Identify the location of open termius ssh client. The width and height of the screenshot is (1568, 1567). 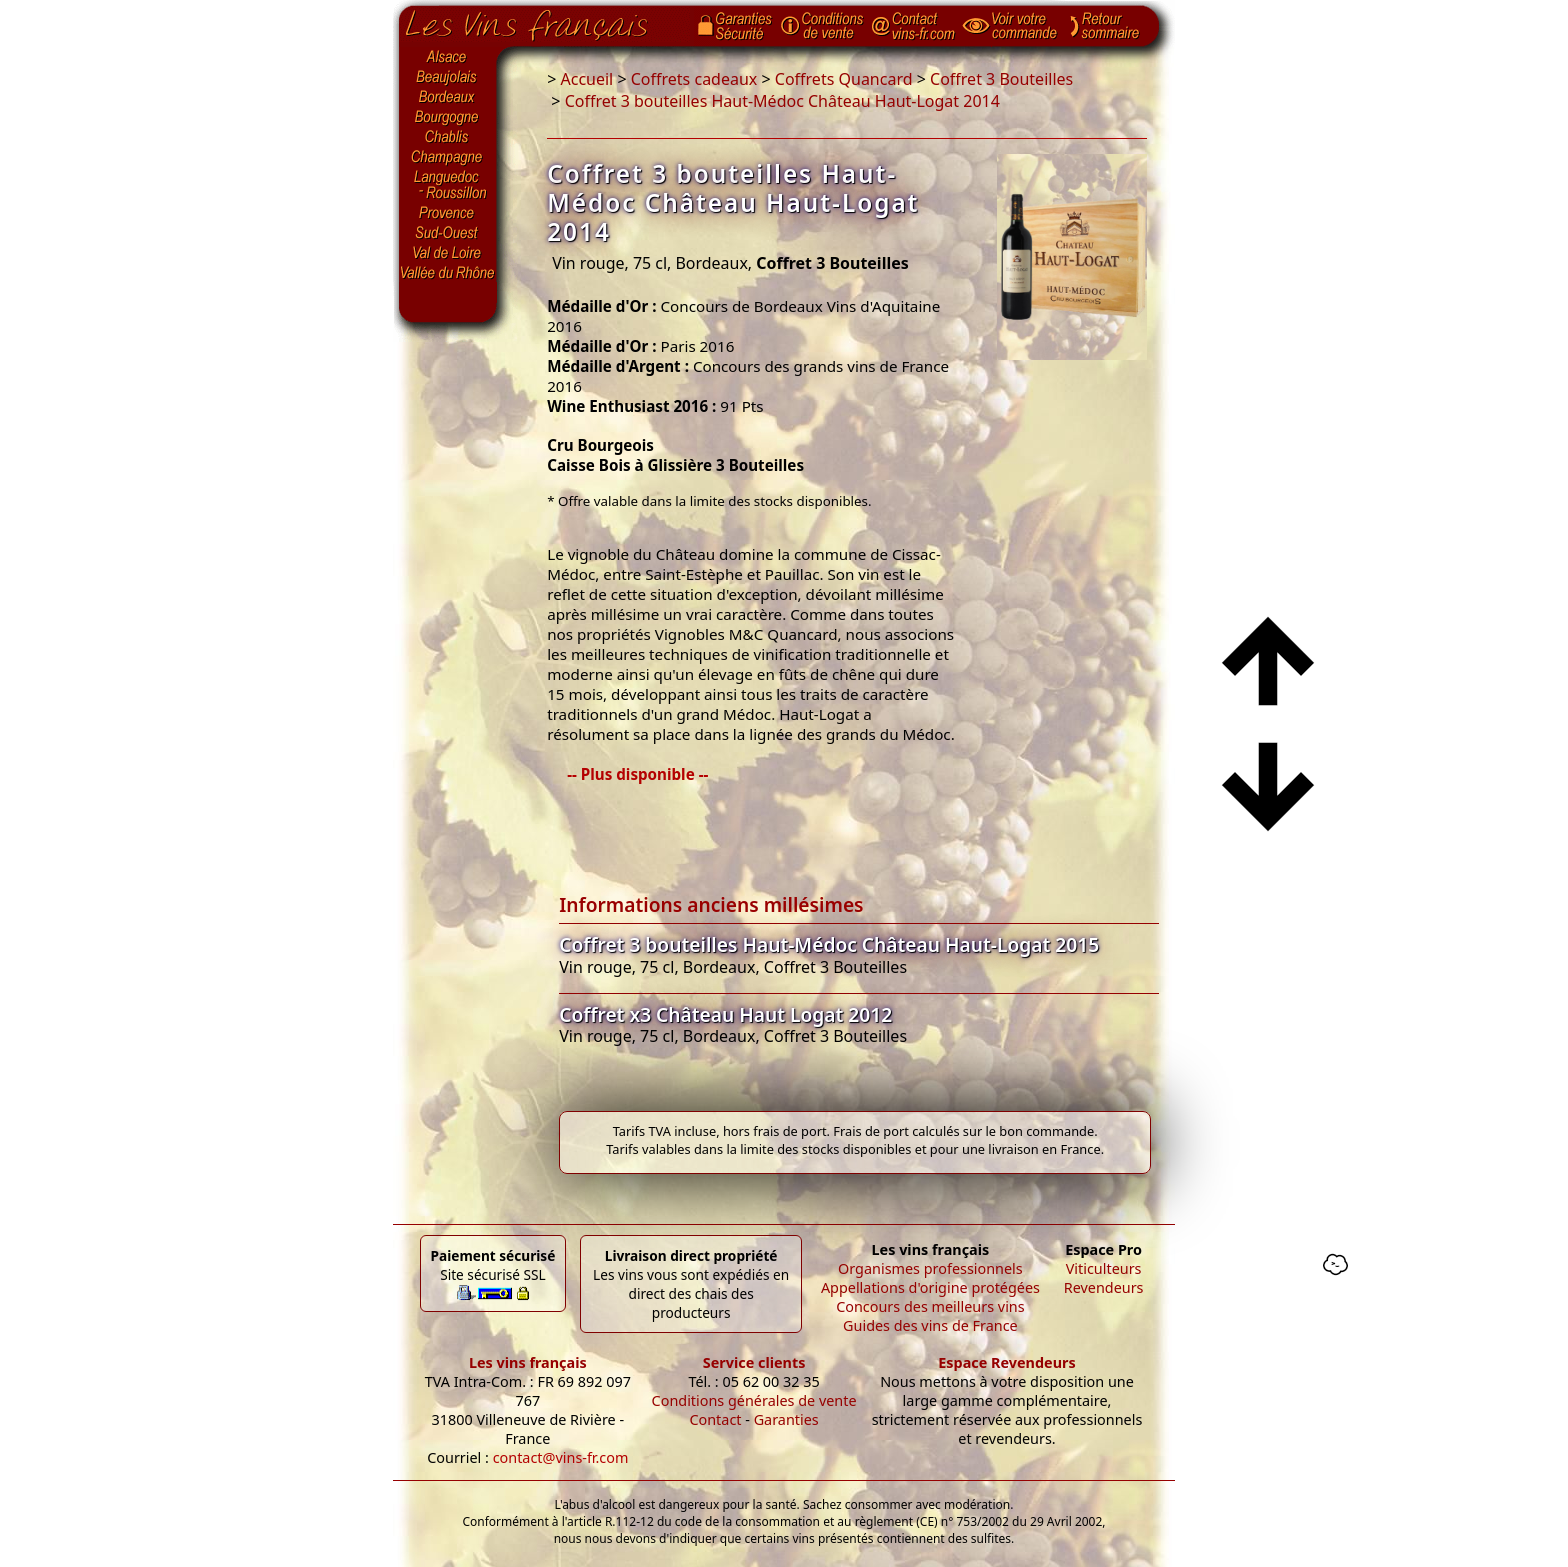
(1335, 1264).